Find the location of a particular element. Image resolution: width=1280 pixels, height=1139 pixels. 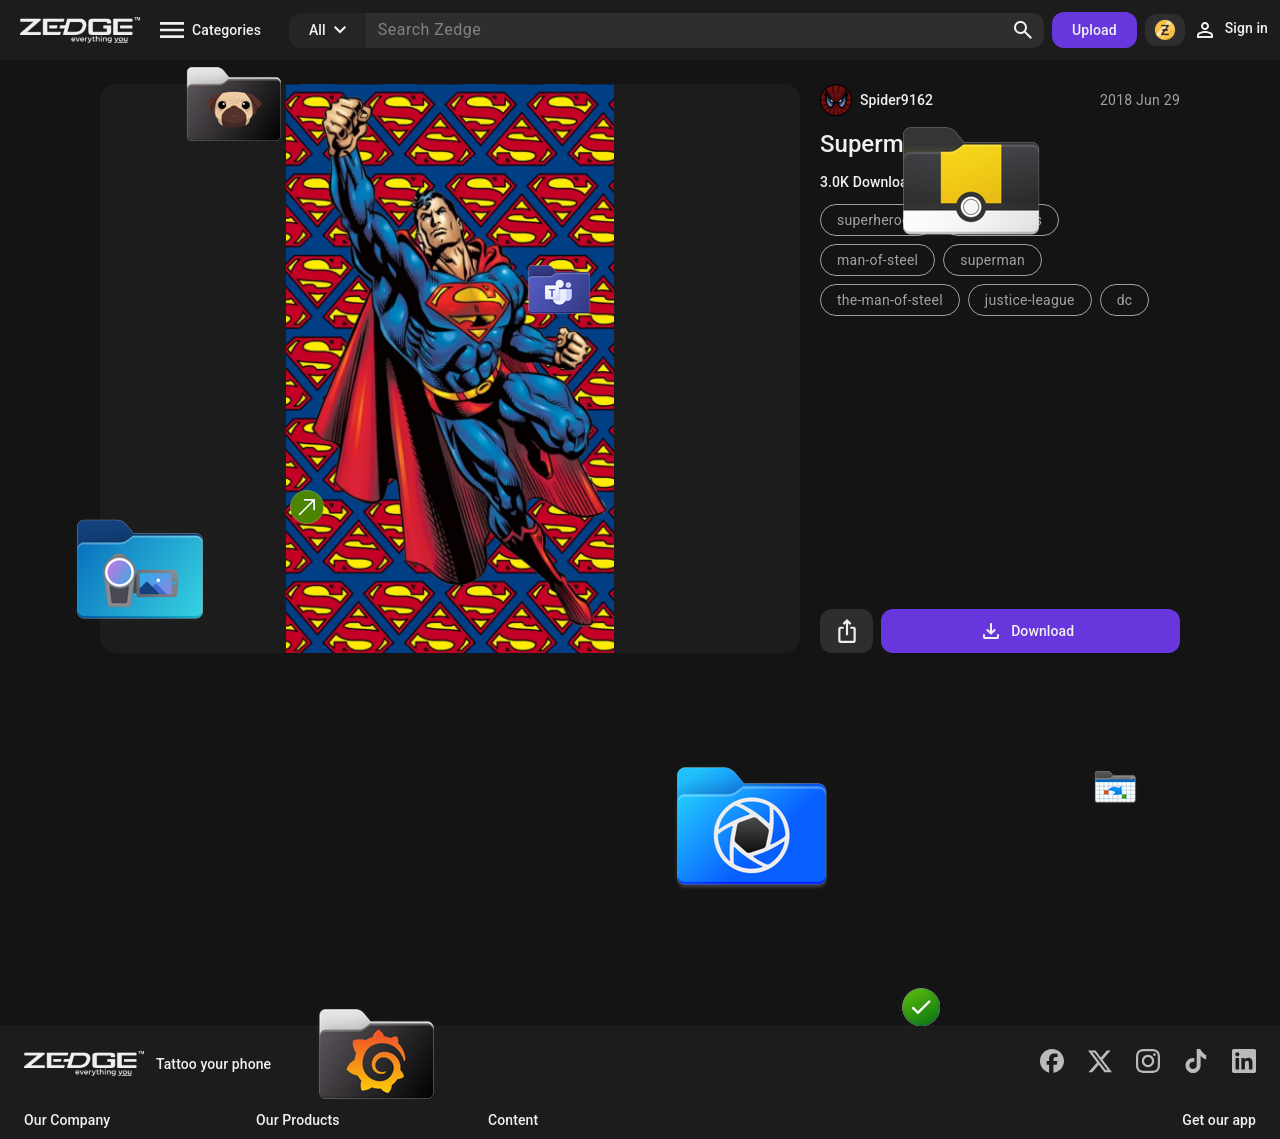

folder for pokémon game files or assets is located at coordinates (970, 184).